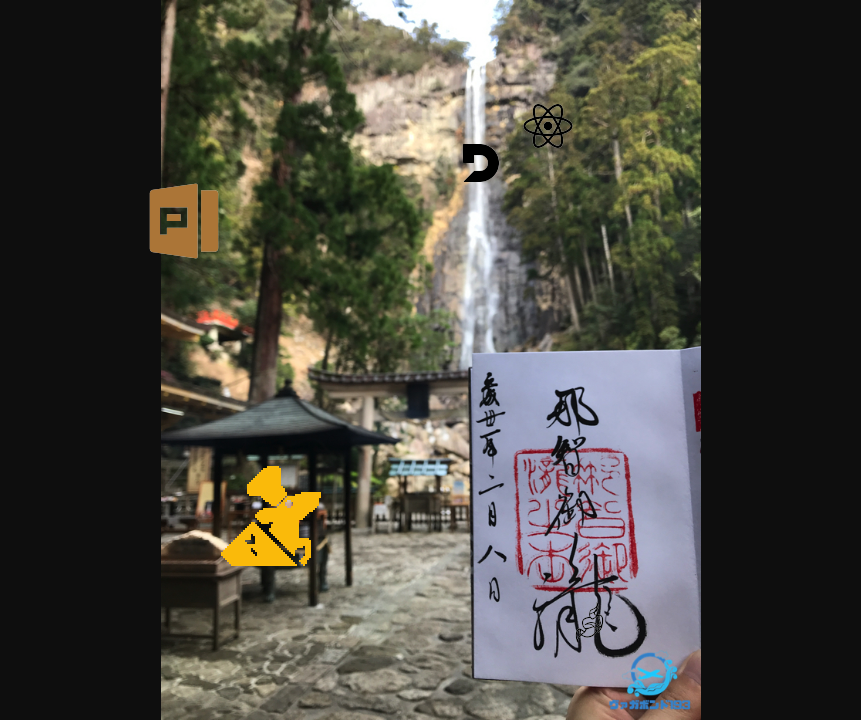  I want to click on open a PowerPoint presentation file, so click(184, 221).